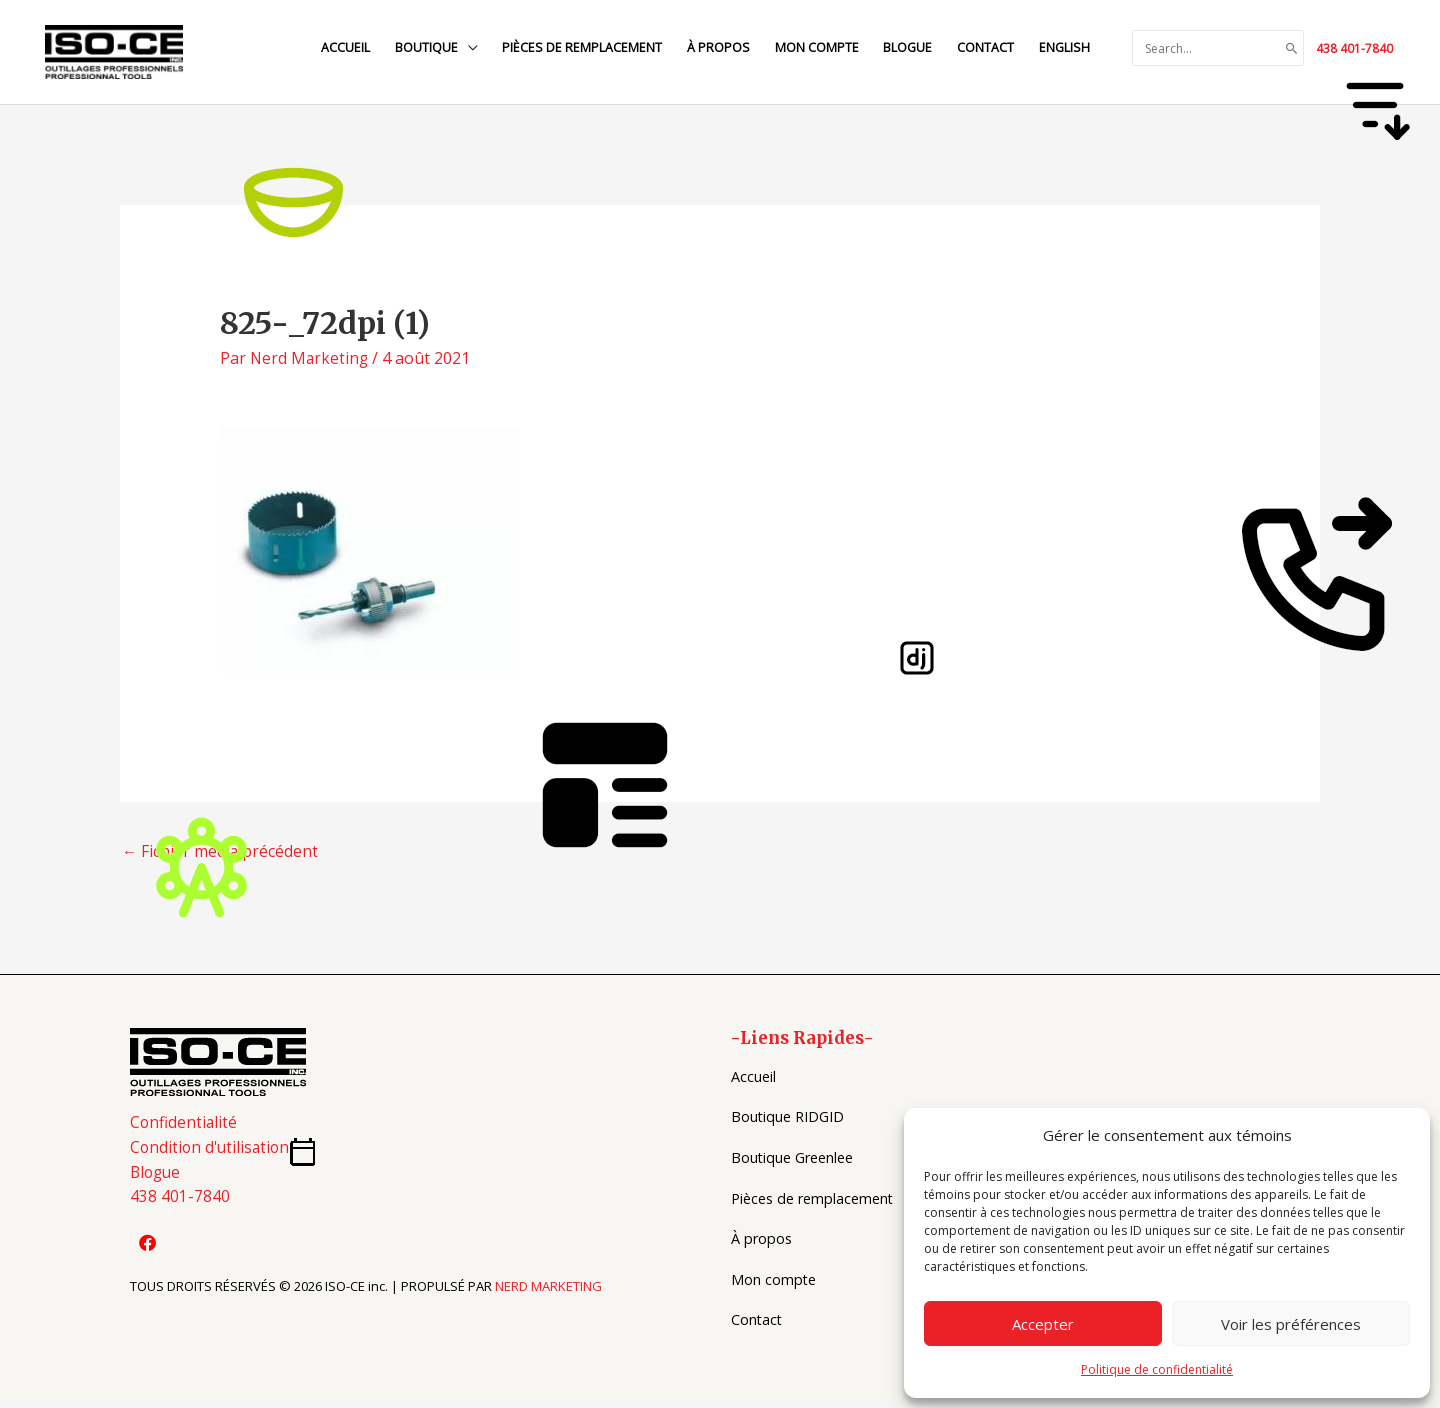  Describe the element at coordinates (605, 785) in the screenshot. I see `access document templates` at that location.